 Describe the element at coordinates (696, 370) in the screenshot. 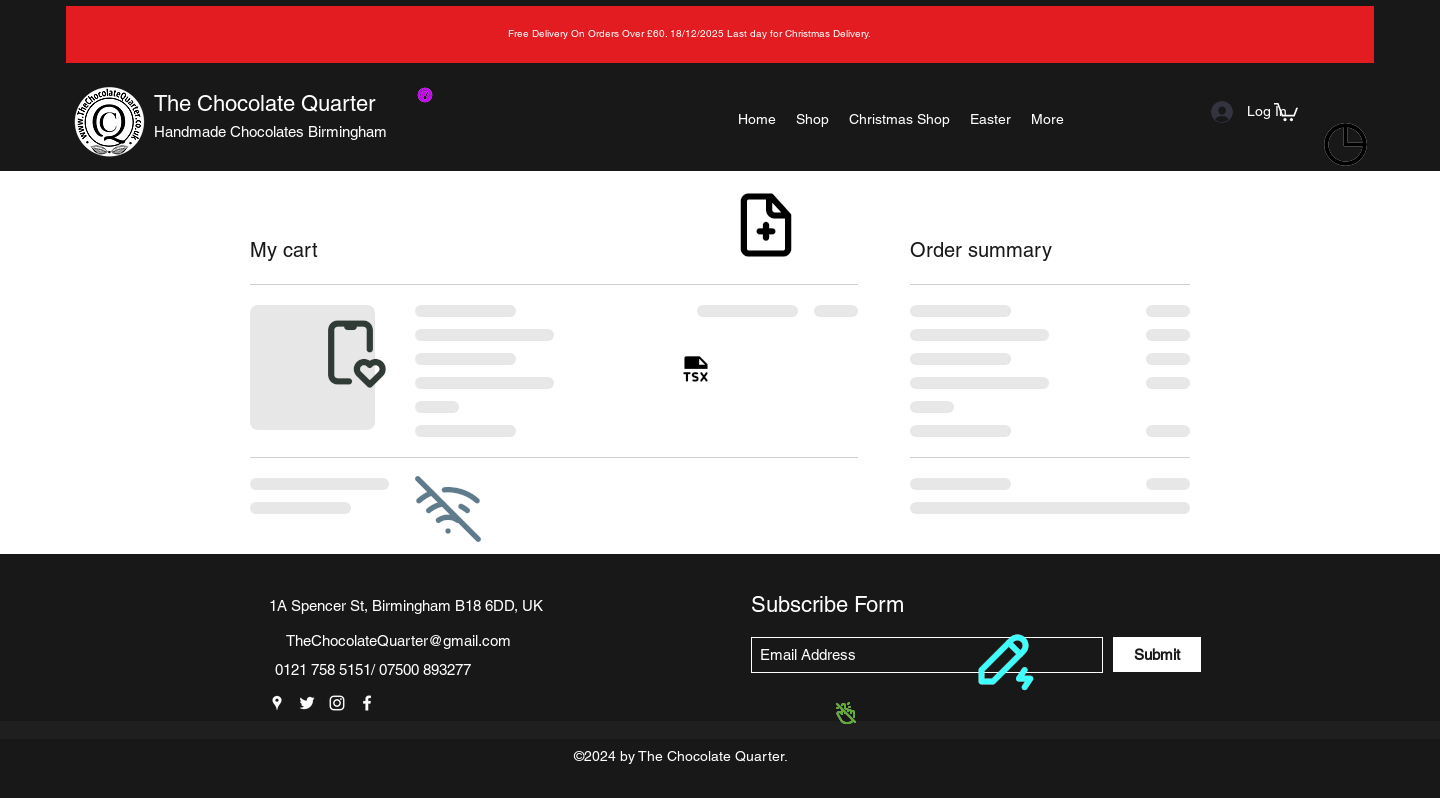

I see `open a TypeScript JSX file` at that location.